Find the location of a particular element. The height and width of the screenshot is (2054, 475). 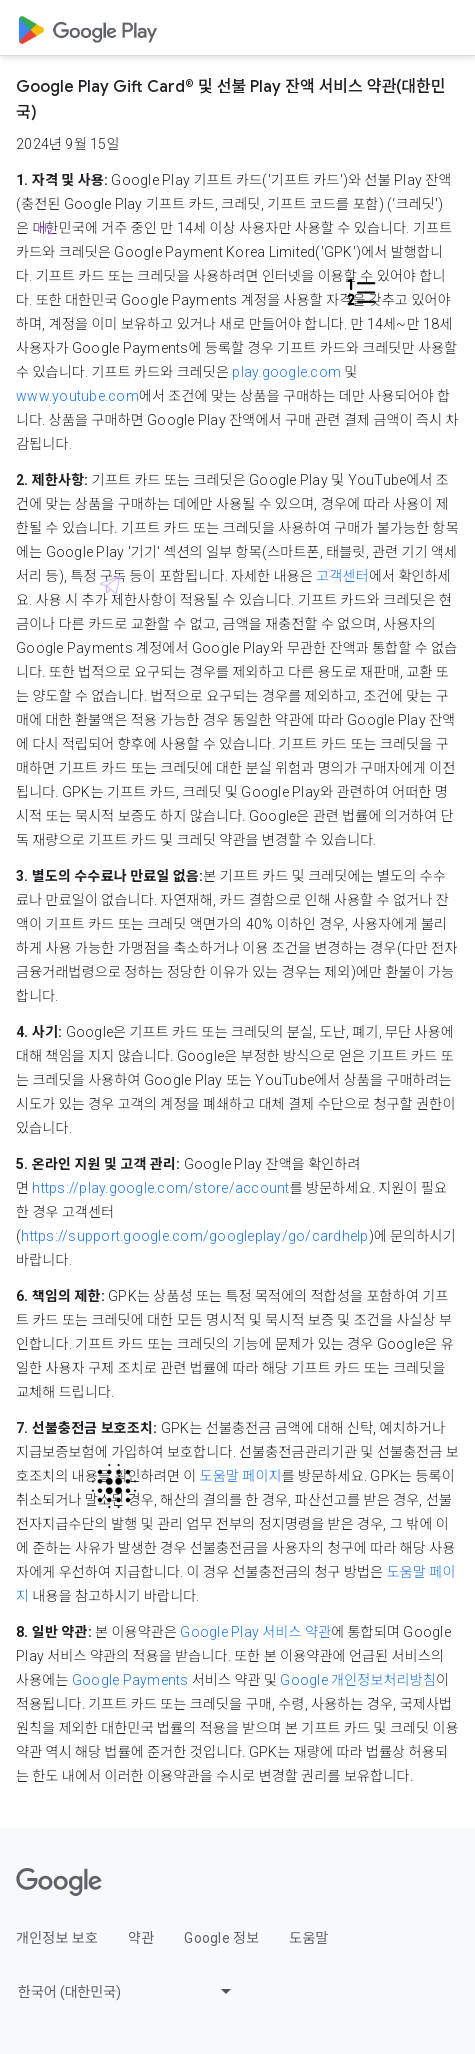

format text as heading level 2 is located at coordinates (44, 228).